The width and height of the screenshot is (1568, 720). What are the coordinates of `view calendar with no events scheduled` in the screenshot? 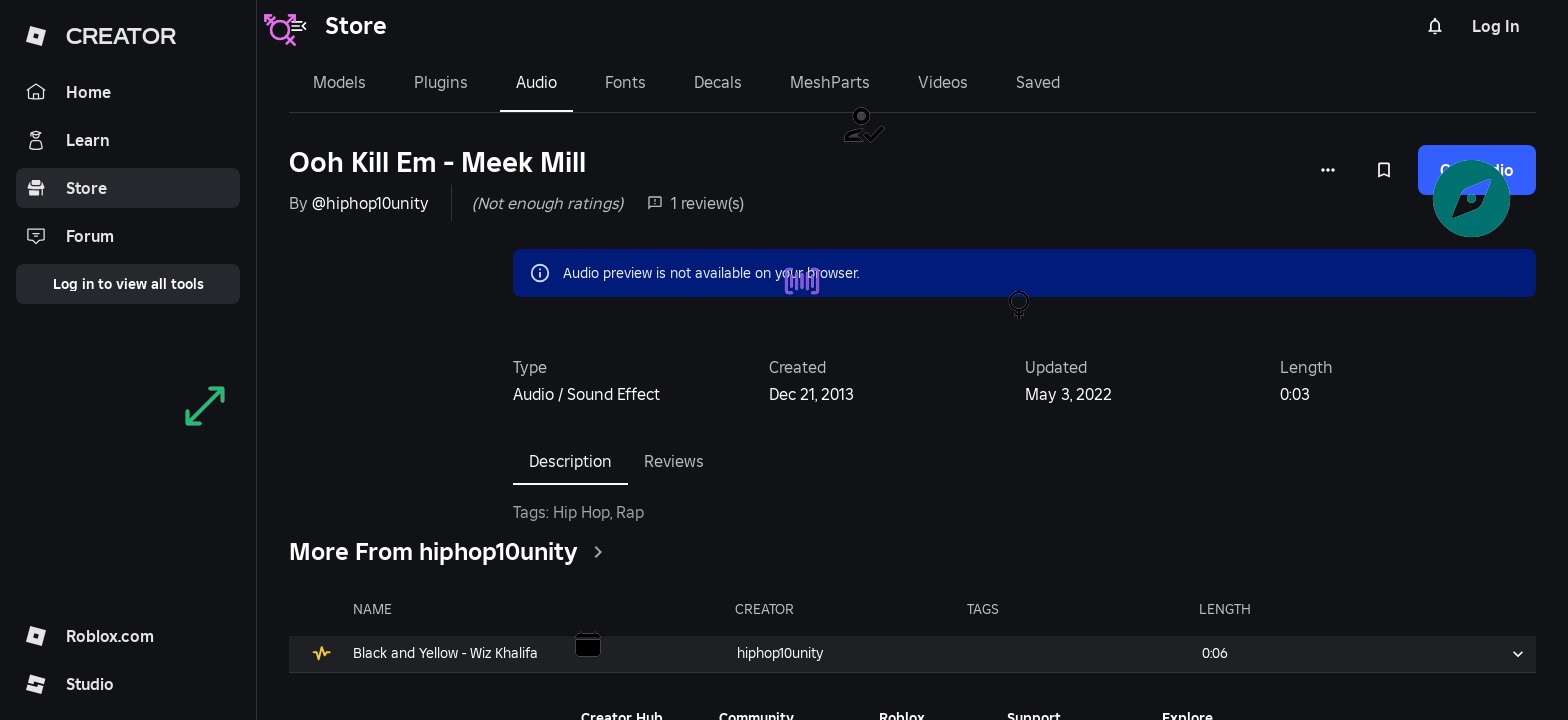 It's located at (588, 644).